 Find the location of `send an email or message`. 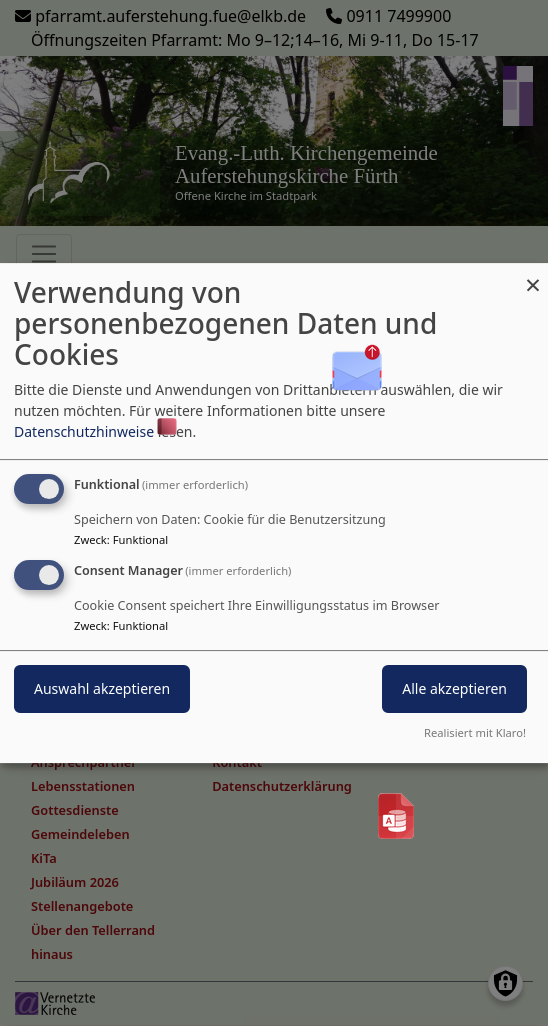

send an email or message is located at coordinates (357, 371).